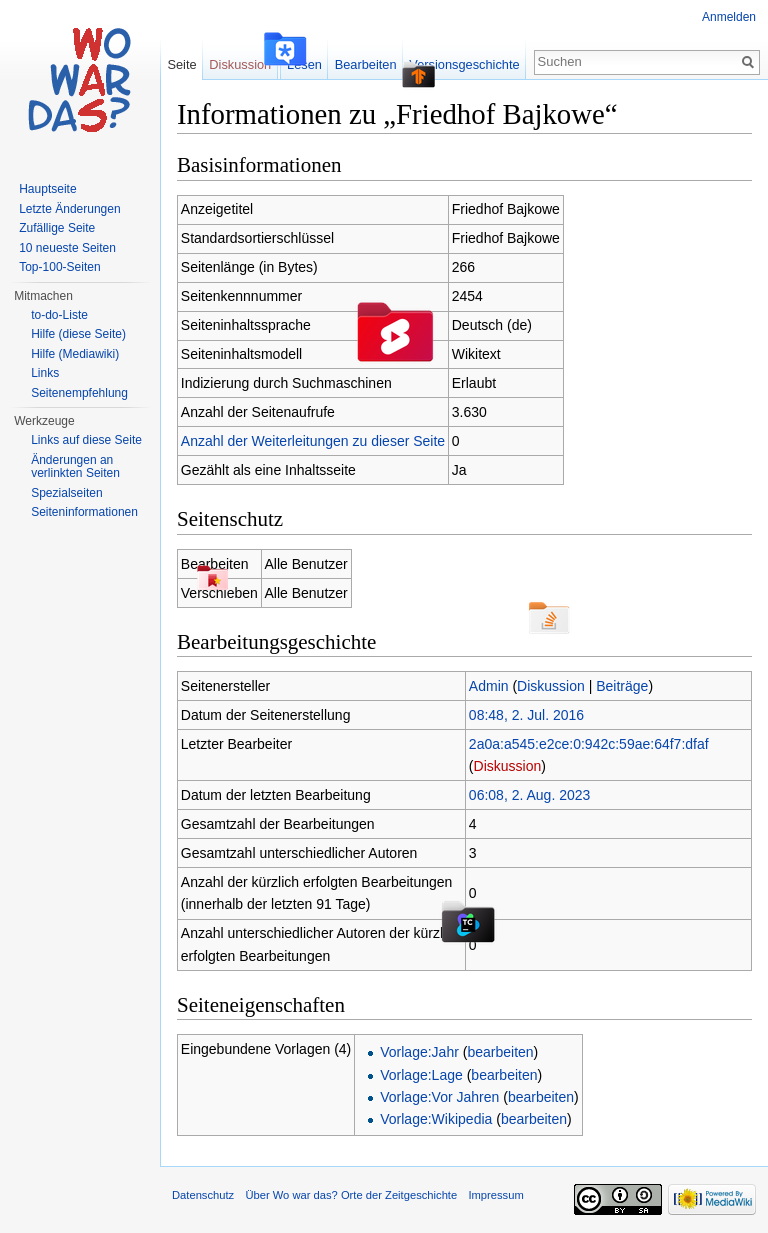  I want to click on open Tim messaging app folder, so click(285, 50).